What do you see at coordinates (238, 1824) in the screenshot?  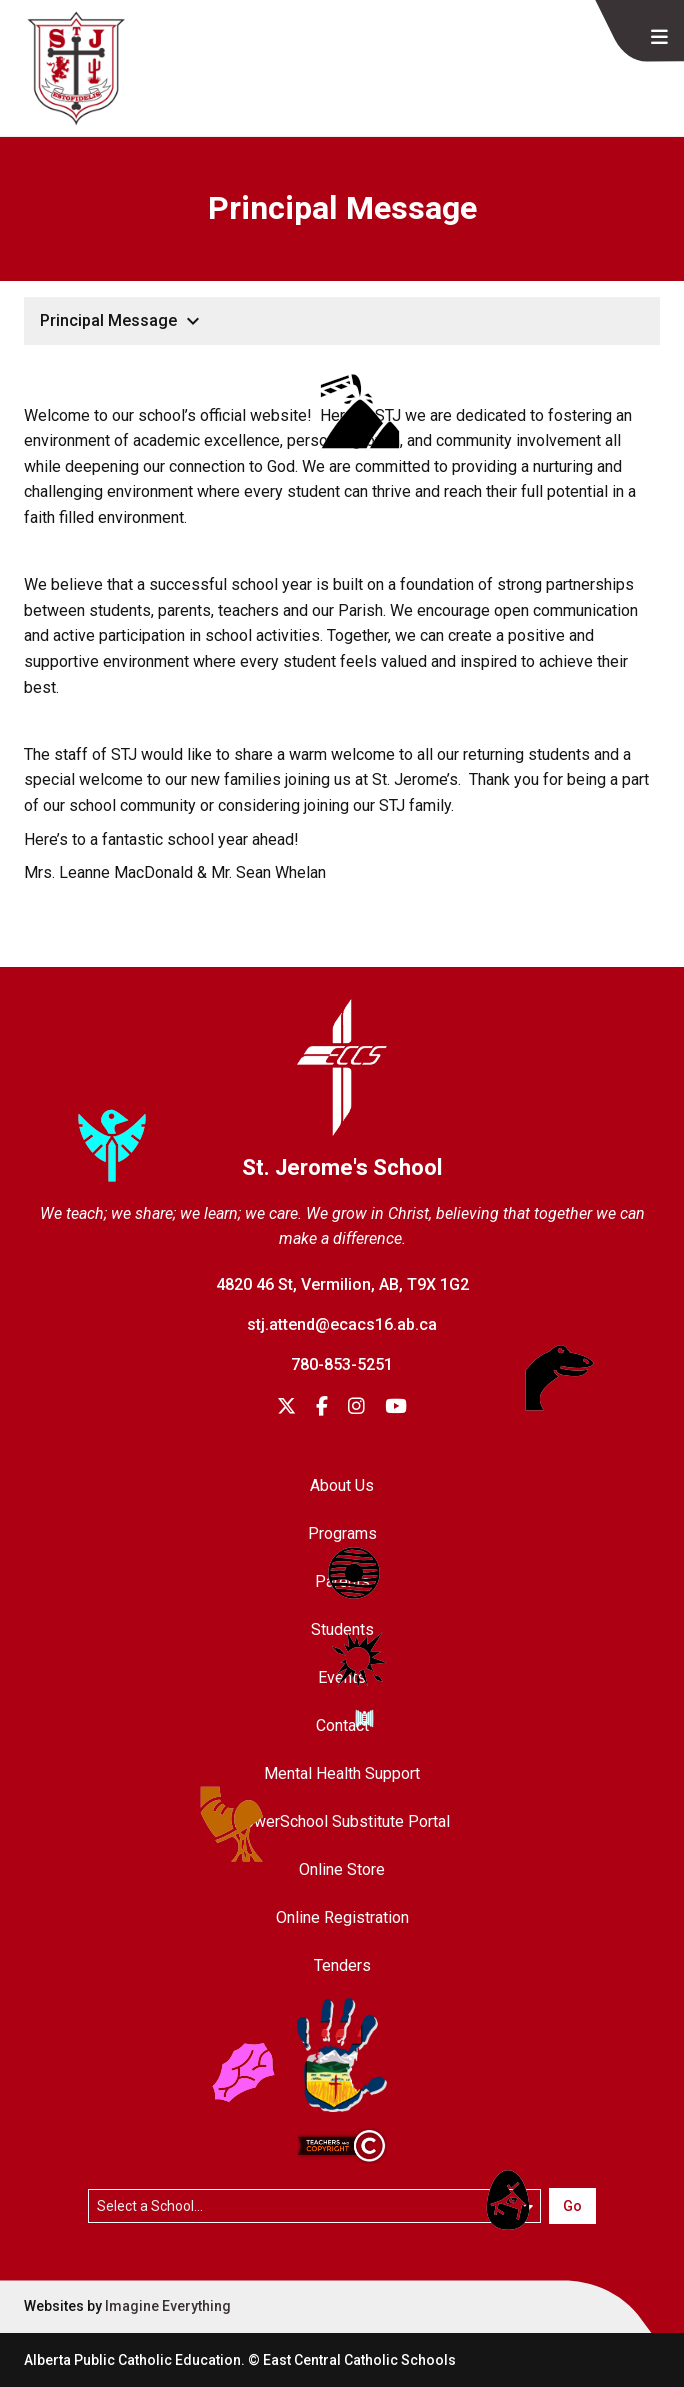 I see `indicates a sticky or slowed movement status effect` at bounding box center [238, 1824].